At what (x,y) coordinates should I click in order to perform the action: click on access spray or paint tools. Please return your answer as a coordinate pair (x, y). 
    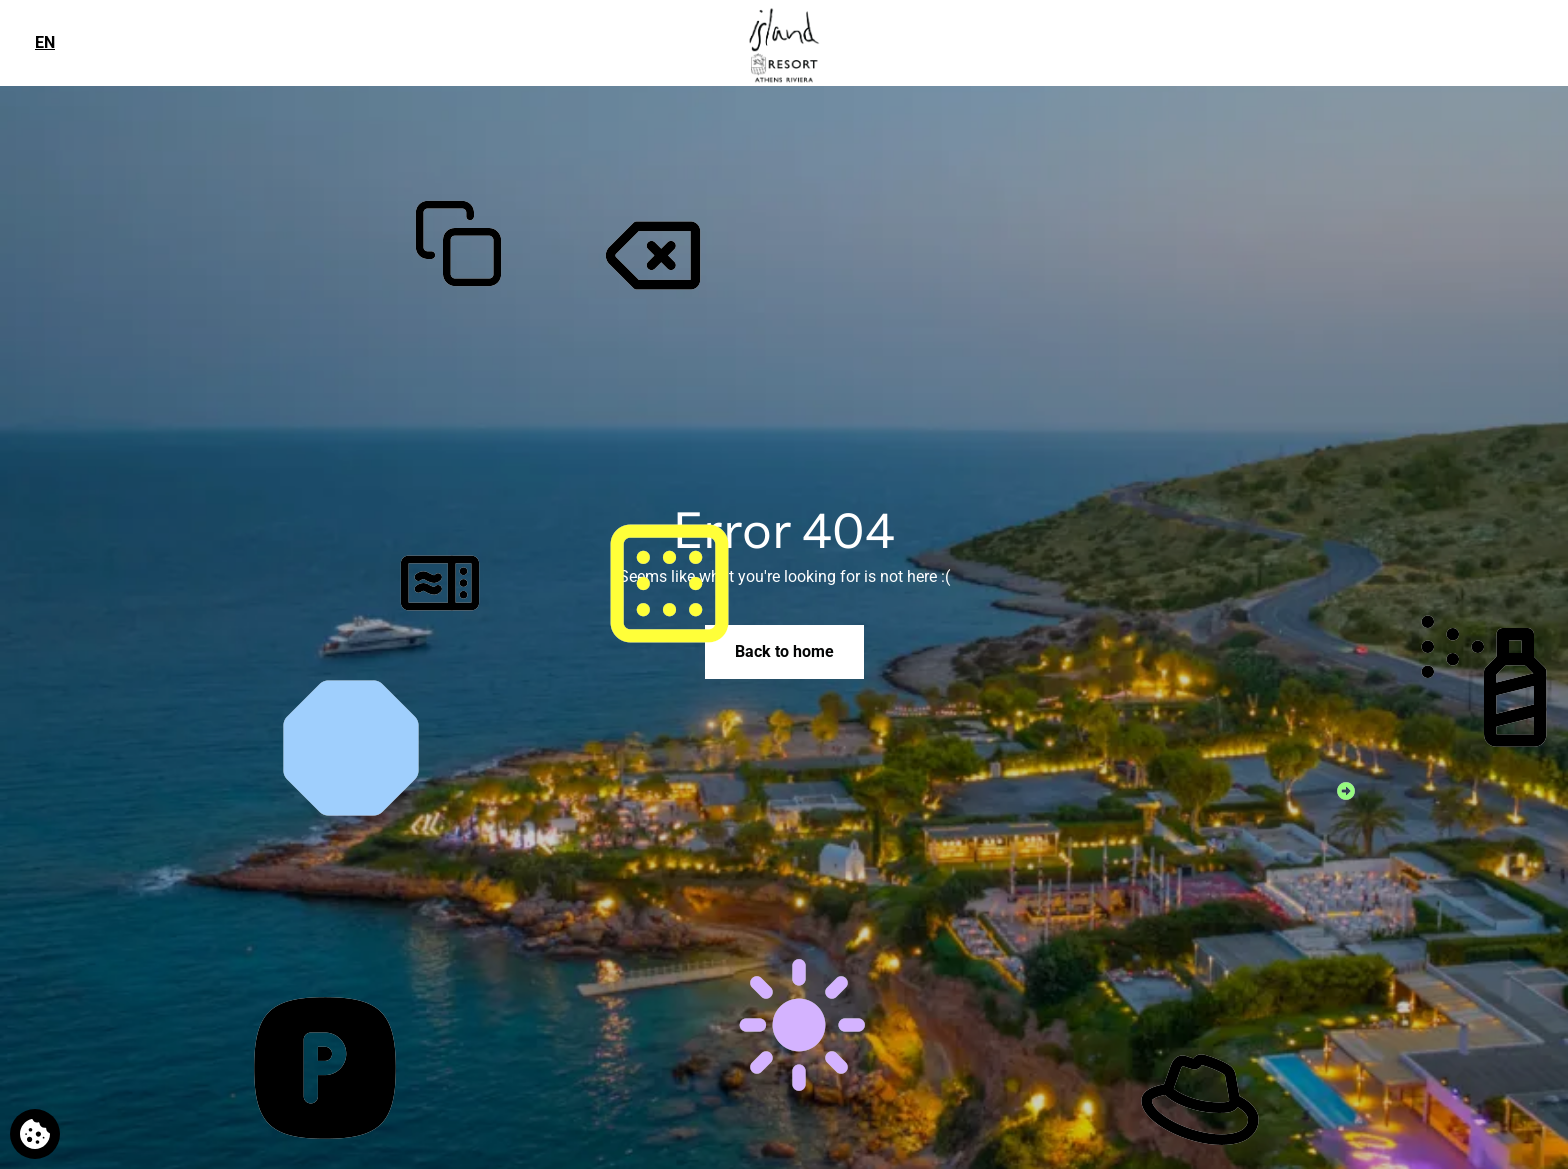
    Looking at the image, I should click on (1484, 678).